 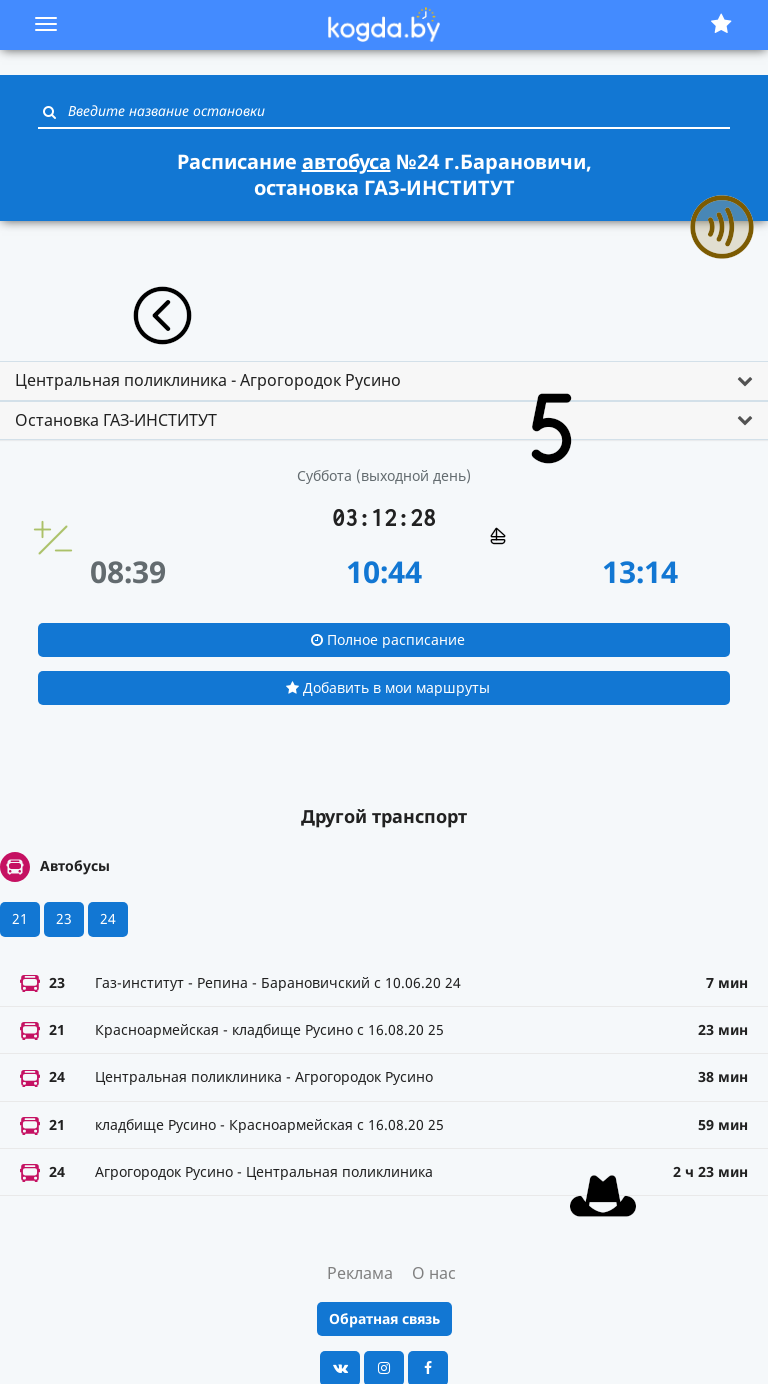 What do you see at coordinates (498, 536) in the screenshot?
I see `access sailing or boating features` at bounding box center [498, 536].